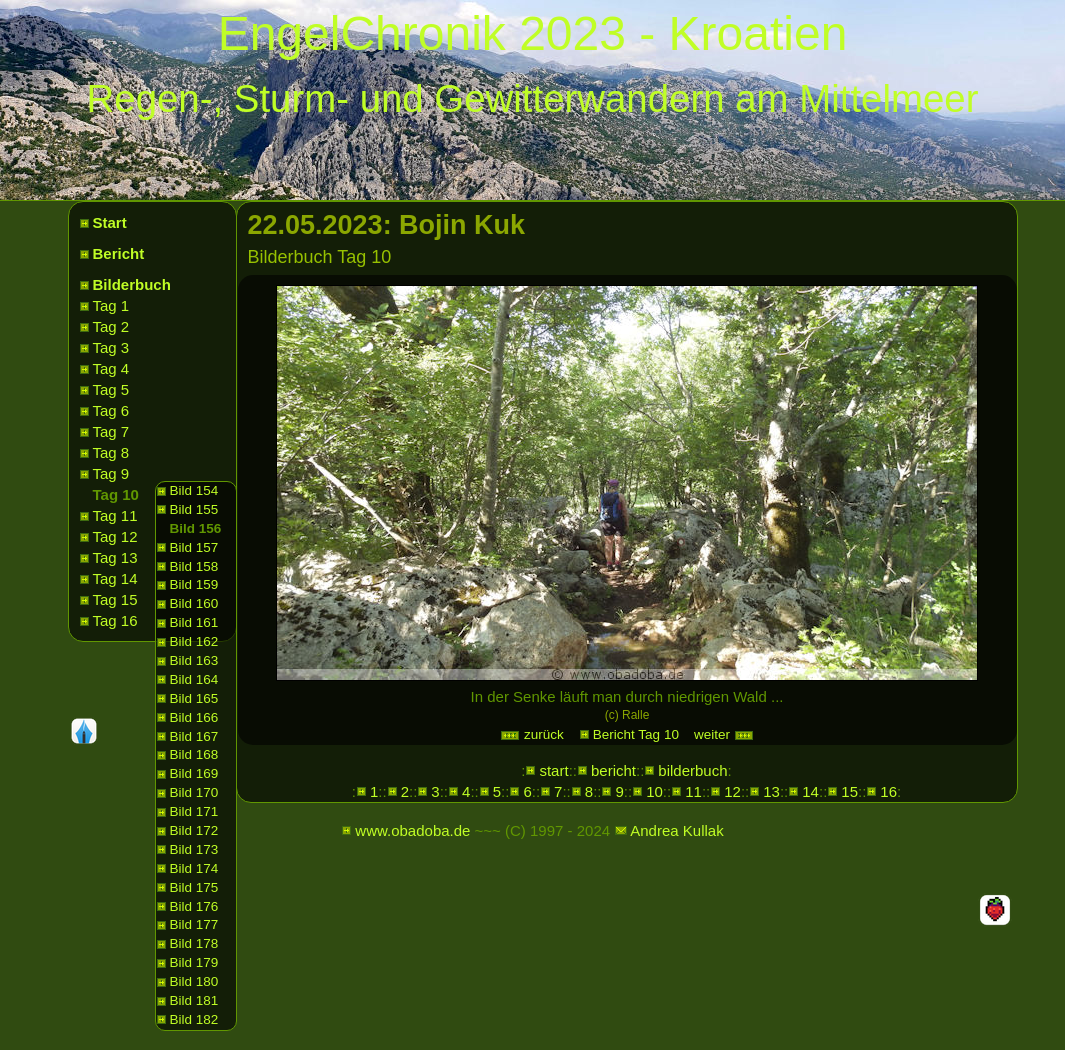 Image resolution: width=1065 pixels, height=1050 pixels. Describe the element at coordinates (995, 910) in the screenshot. I see `open the Celeste app` at that location.